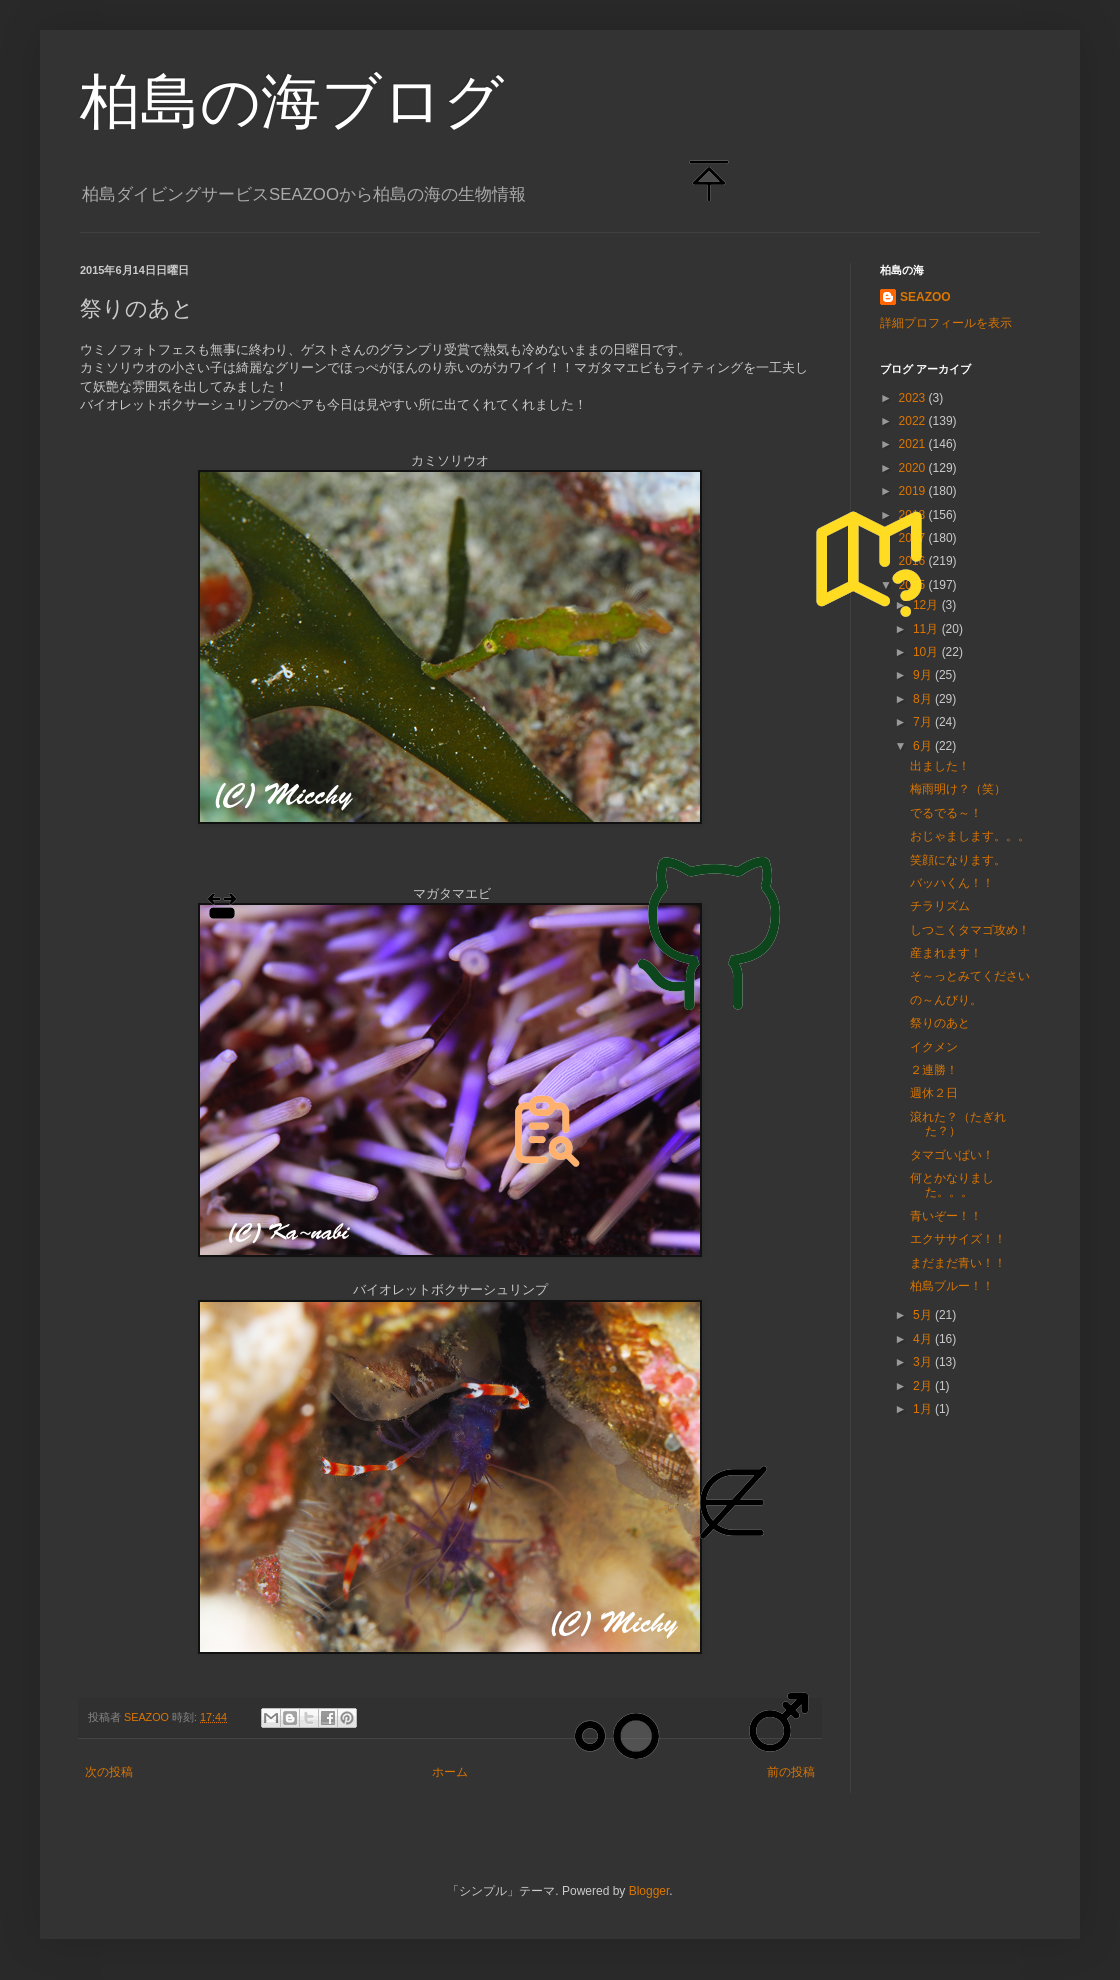  What do you see at coordinates (617, 1736) in the screenshot?
I see `toggle HDR strong mode for photos` at bounding box center [617, 1736].